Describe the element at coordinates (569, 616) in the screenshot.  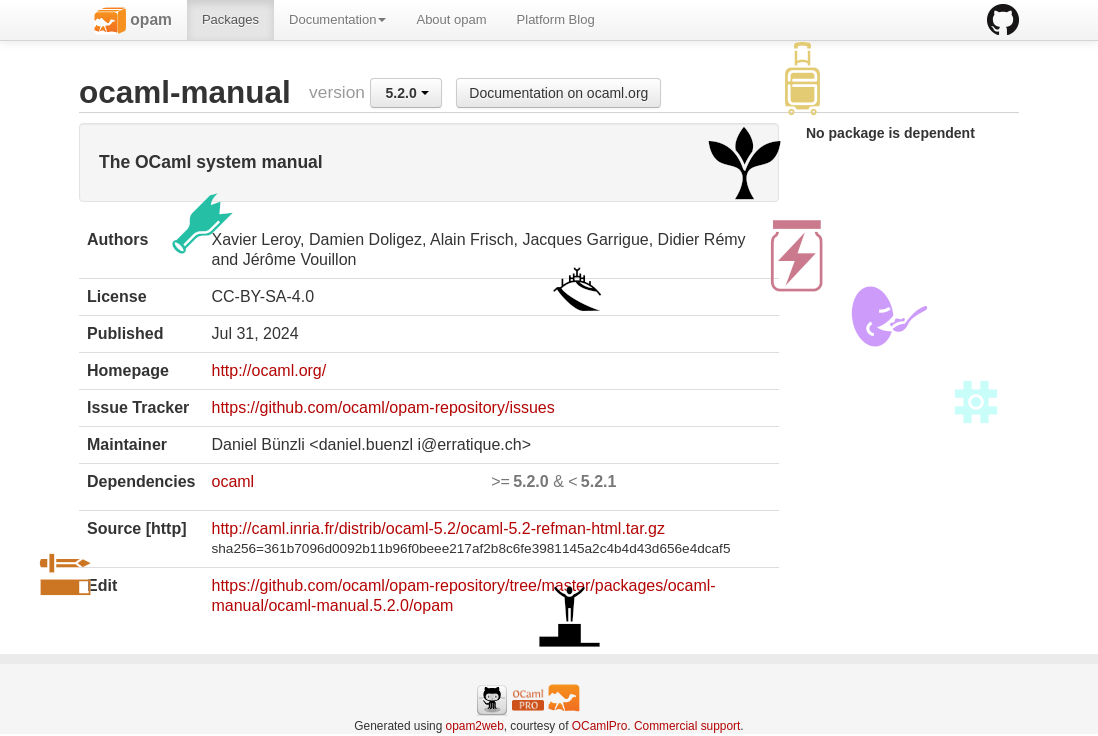
I see `view competition rankings or leaderboard` at that location.